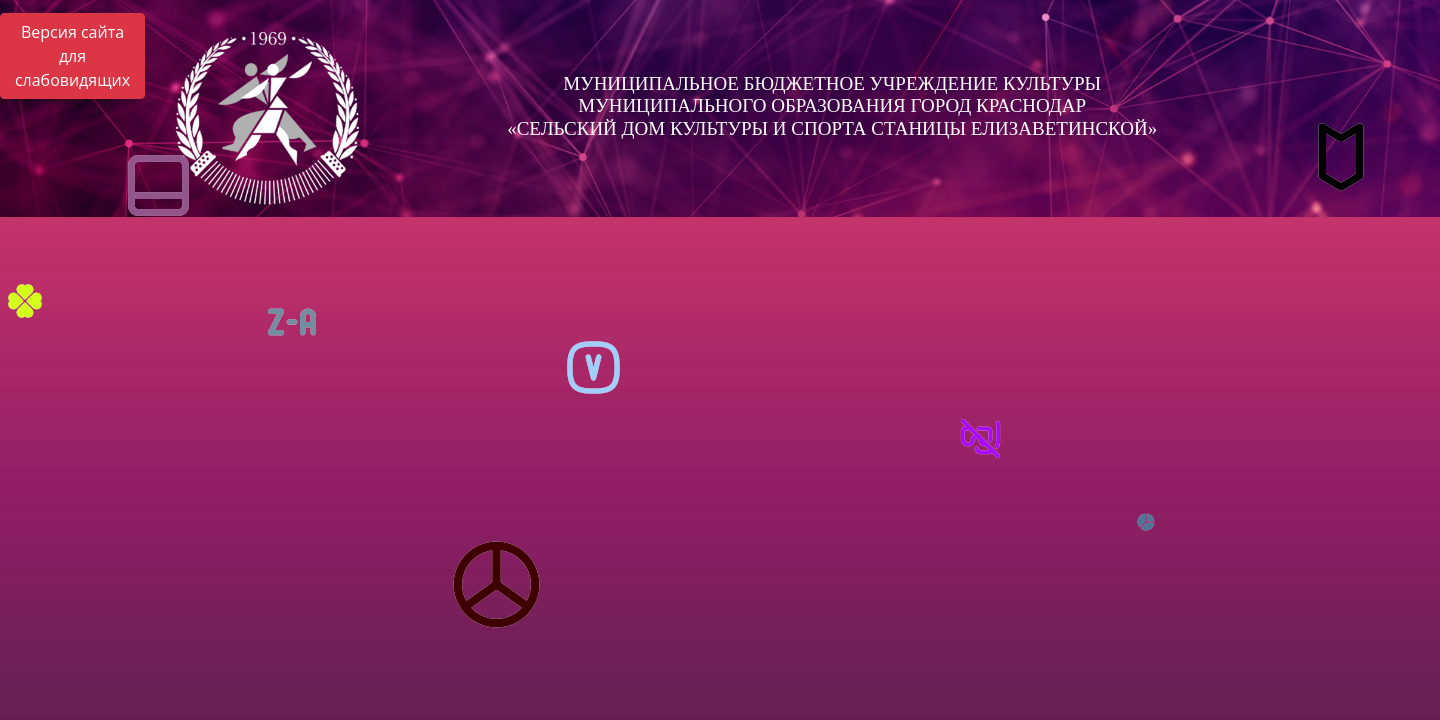 This screenshot has height=720, width=1440. Describe the element at coordinates (496, 584) in the screenshot. I see `mercedes-benz brand logo` at that location.